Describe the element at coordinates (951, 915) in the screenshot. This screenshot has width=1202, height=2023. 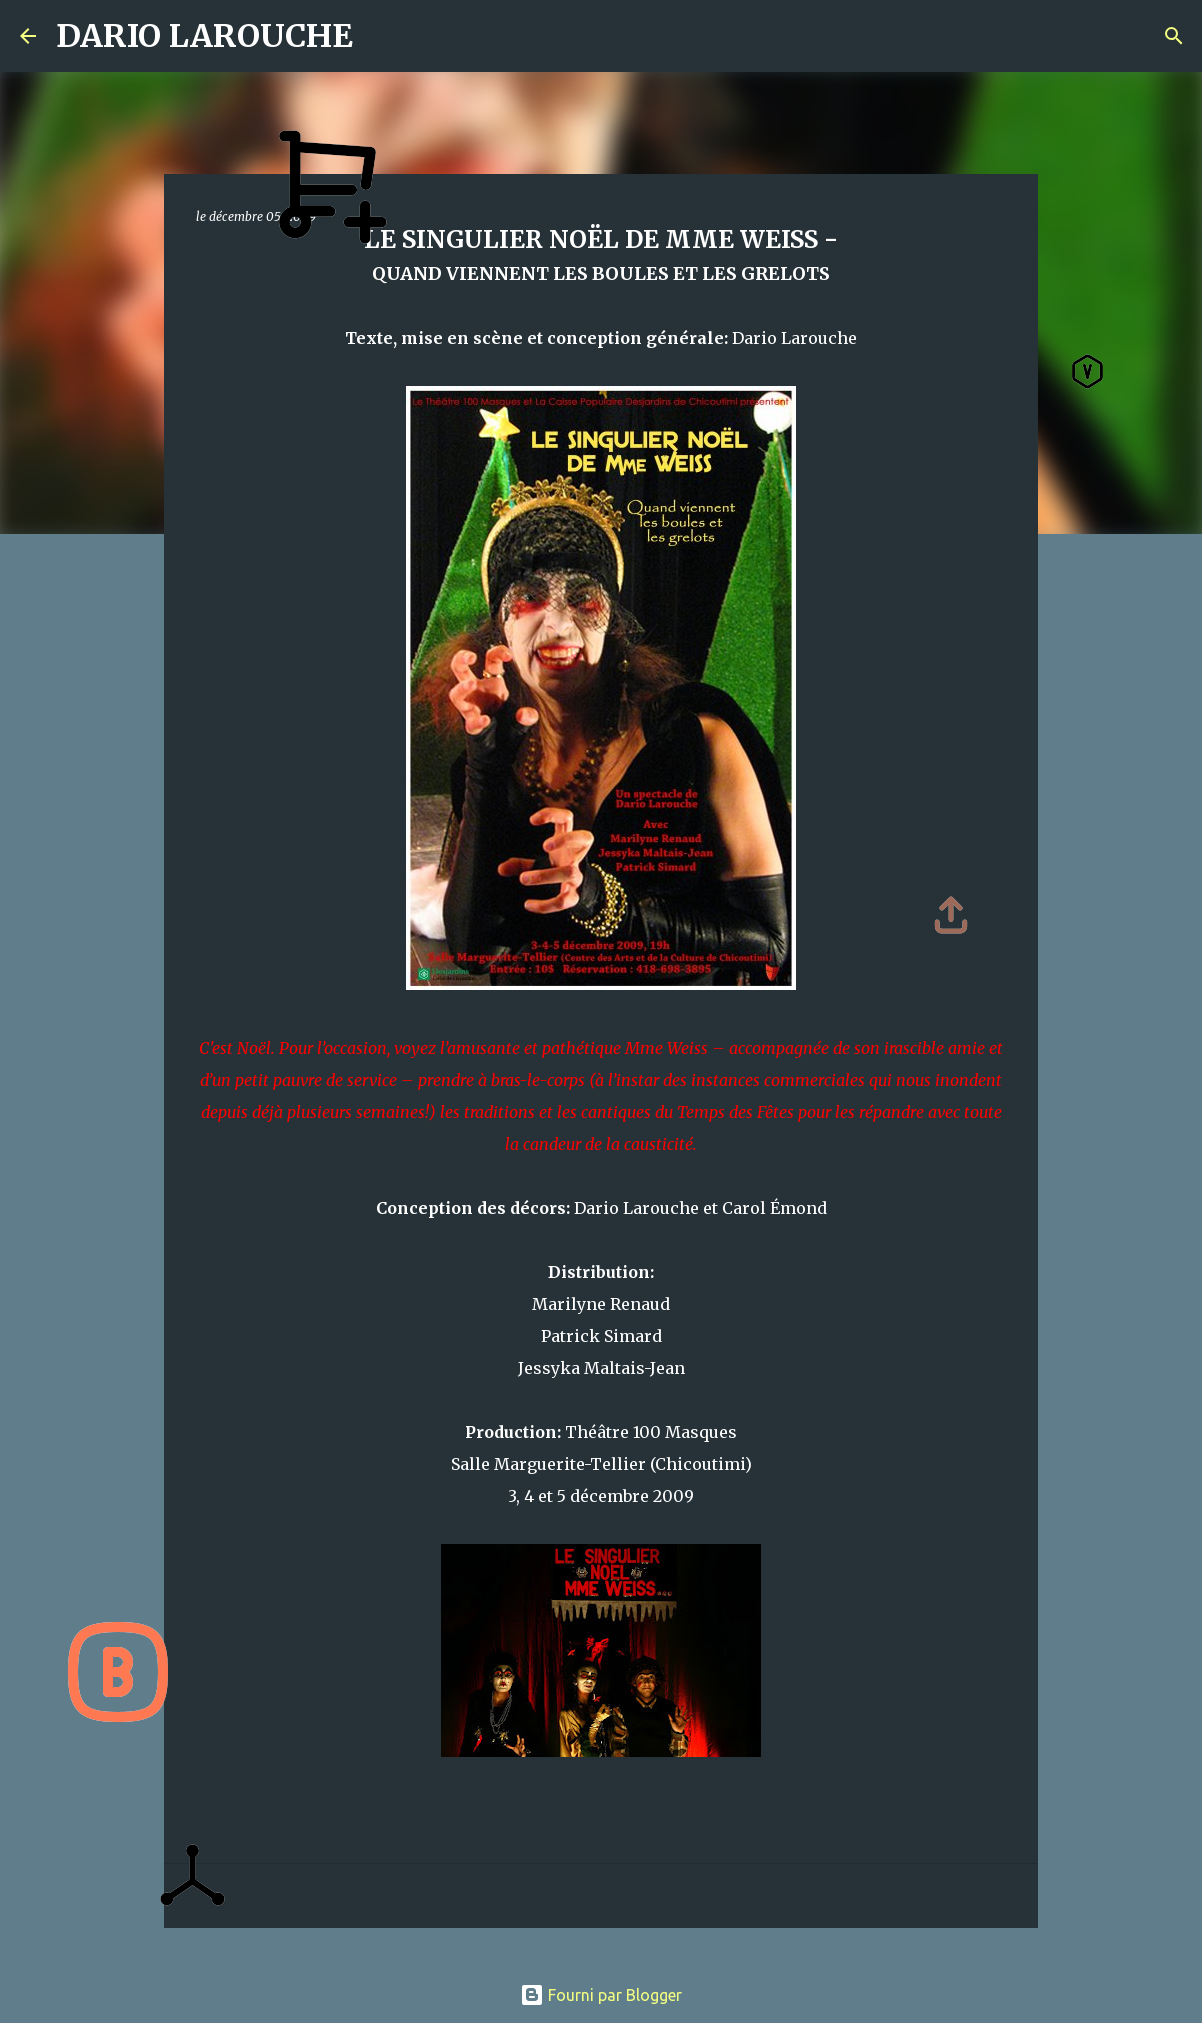
I see `upload a file or document` at that location.